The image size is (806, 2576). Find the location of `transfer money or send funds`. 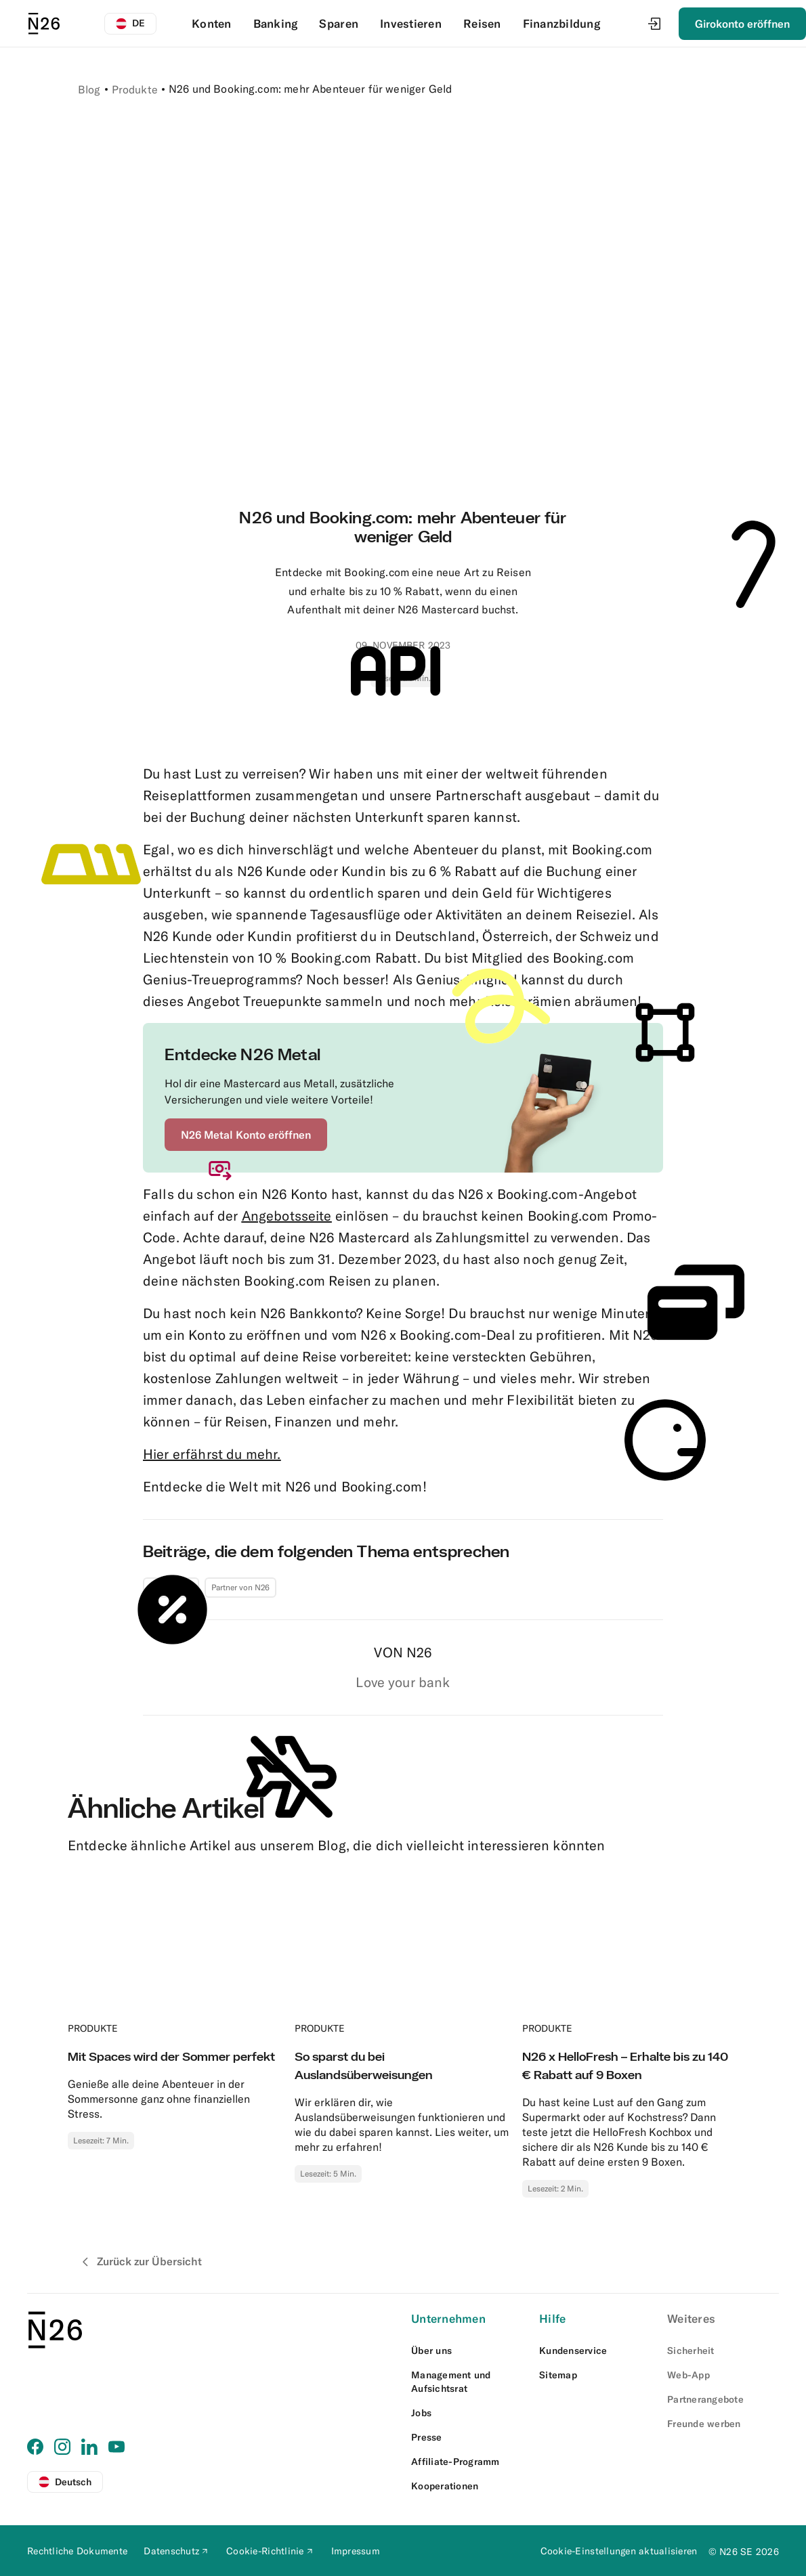

transfer money or send funds is located at coordinates (219, 1169).